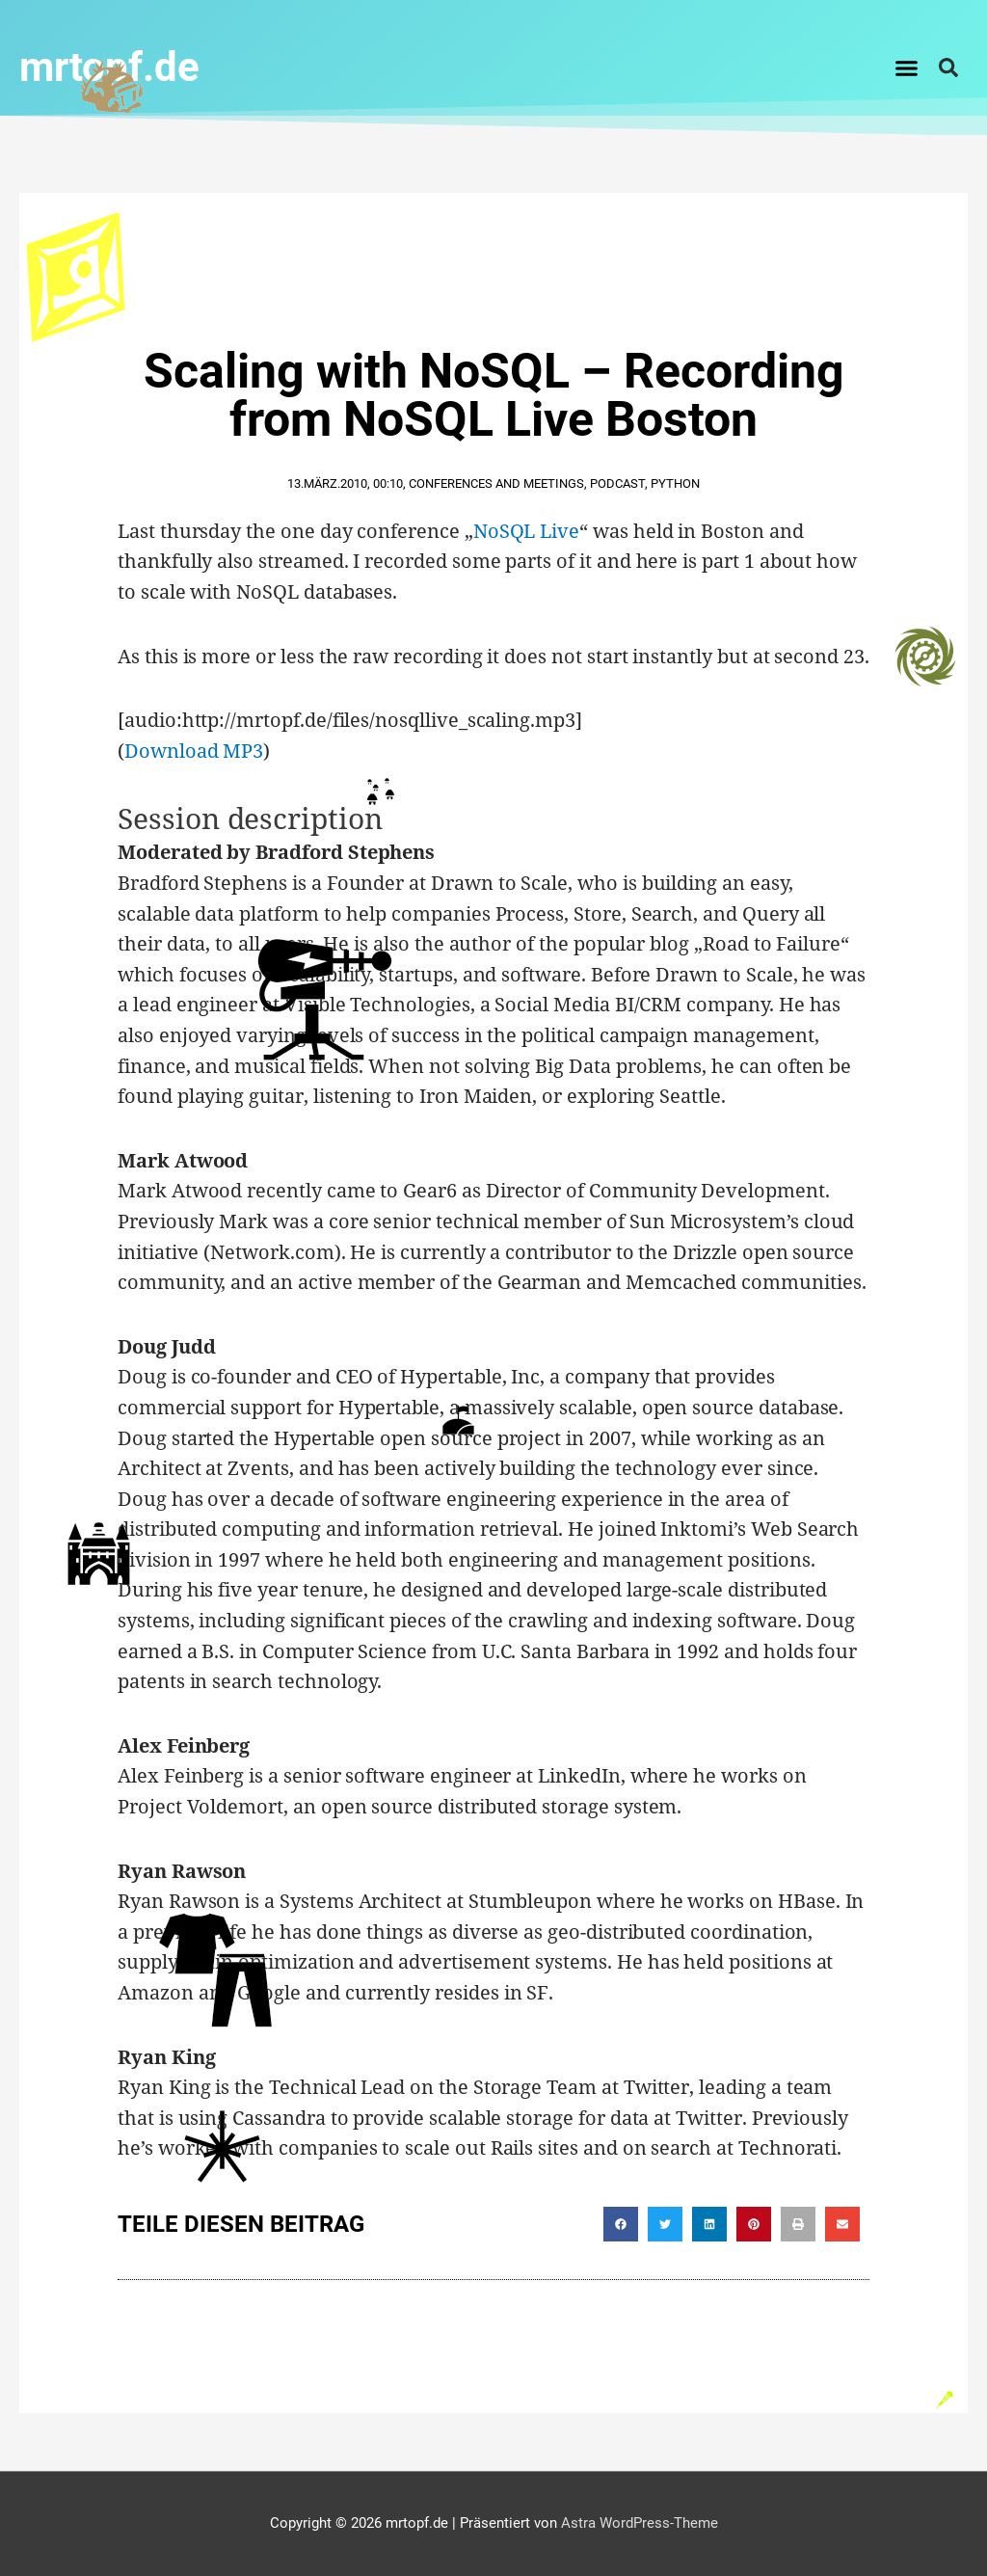  Describe the element at coordinates (381, 792) in the screenshot. I see `view village or settlement on map` at that location.